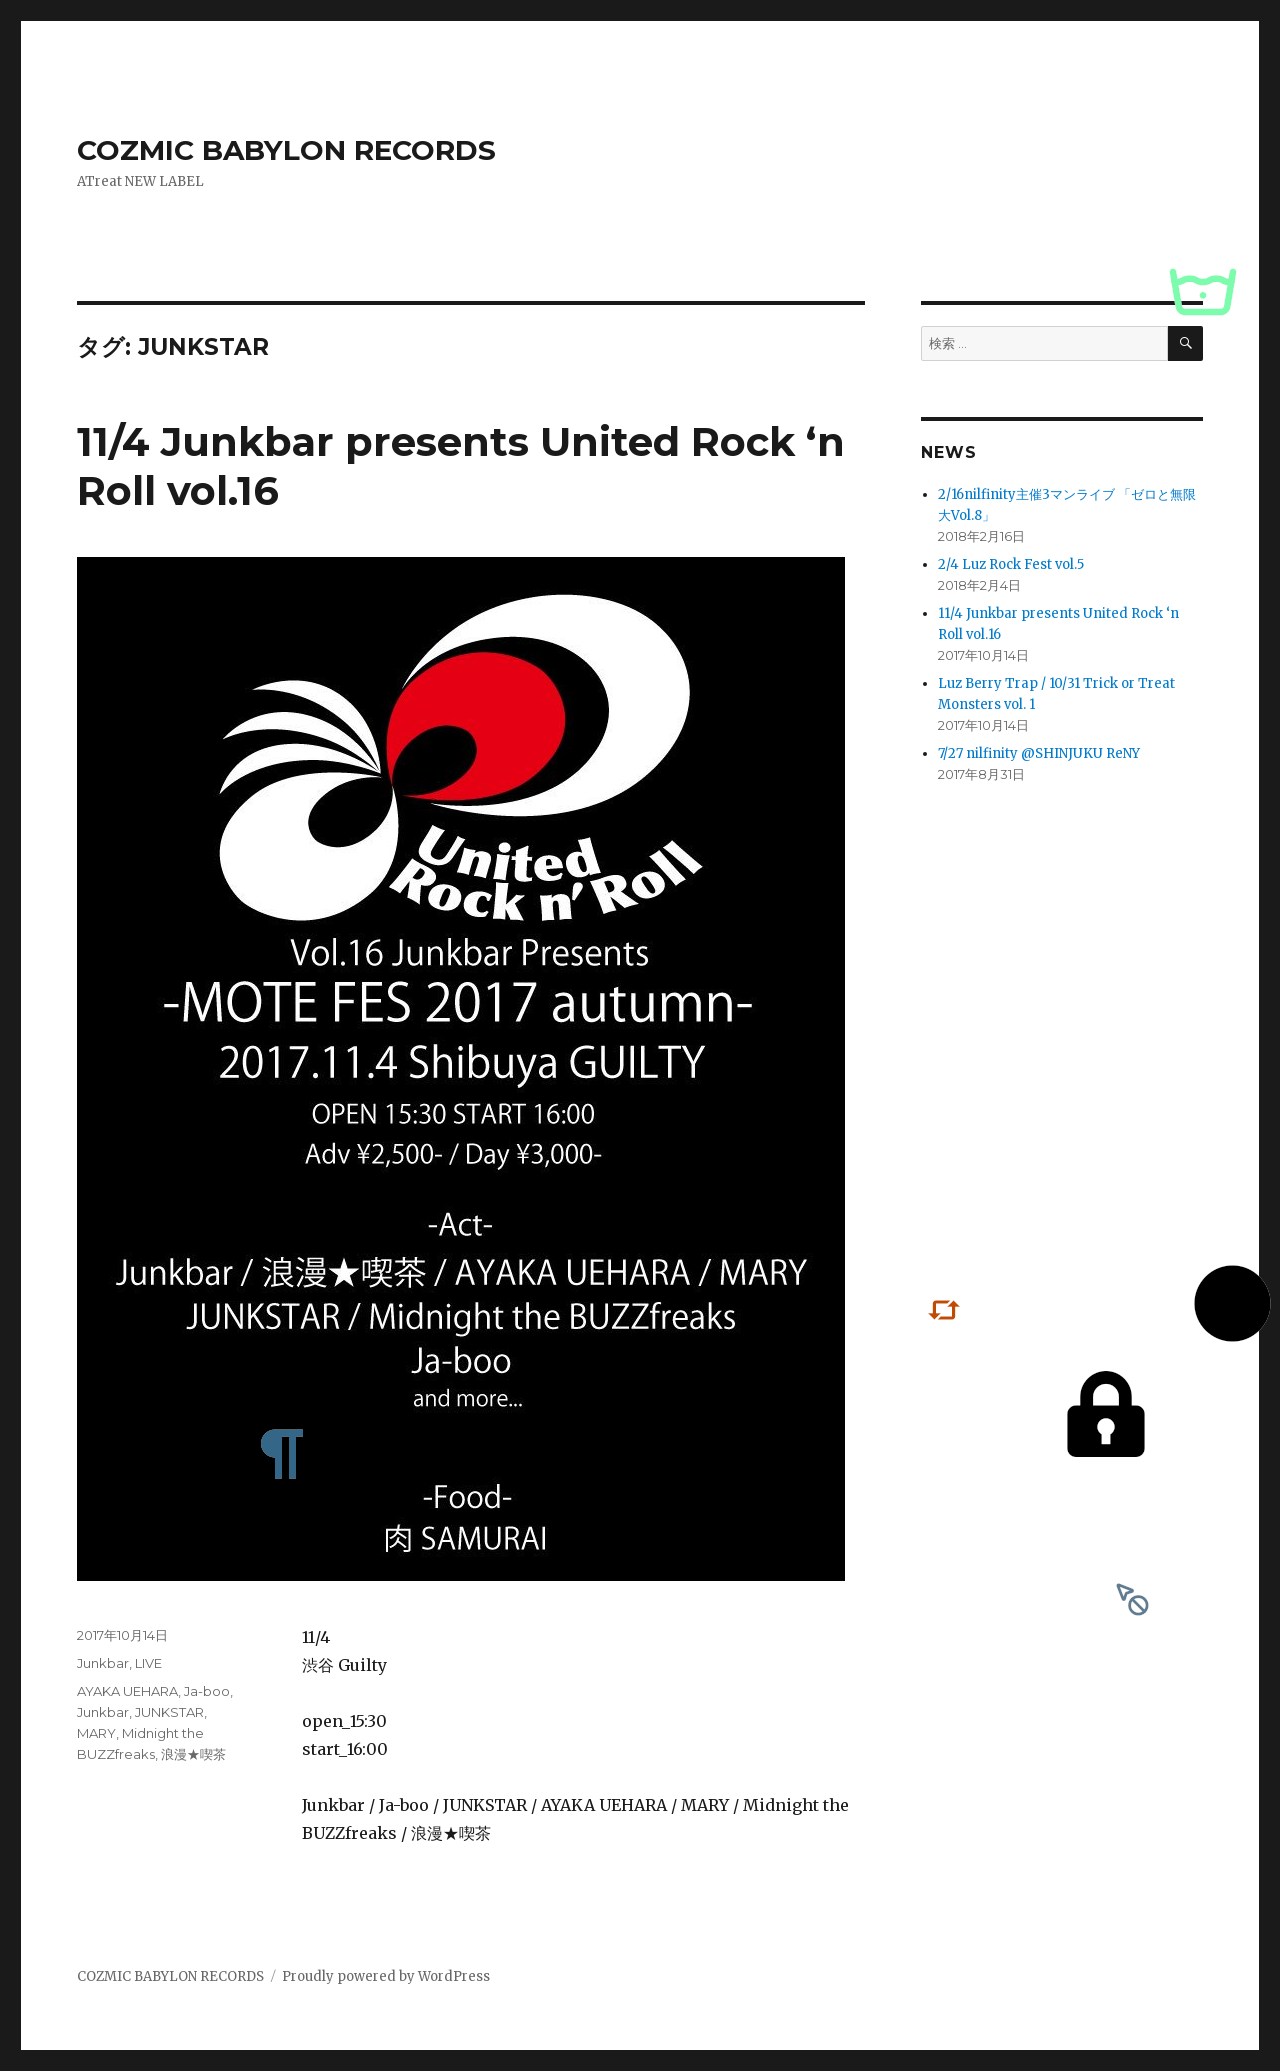 This screenshot has width=1280, height=2071. Describe the element at coordinates (1203, 292) in the screenshot. I see `indicates cold wash setting for laundry` at that location.